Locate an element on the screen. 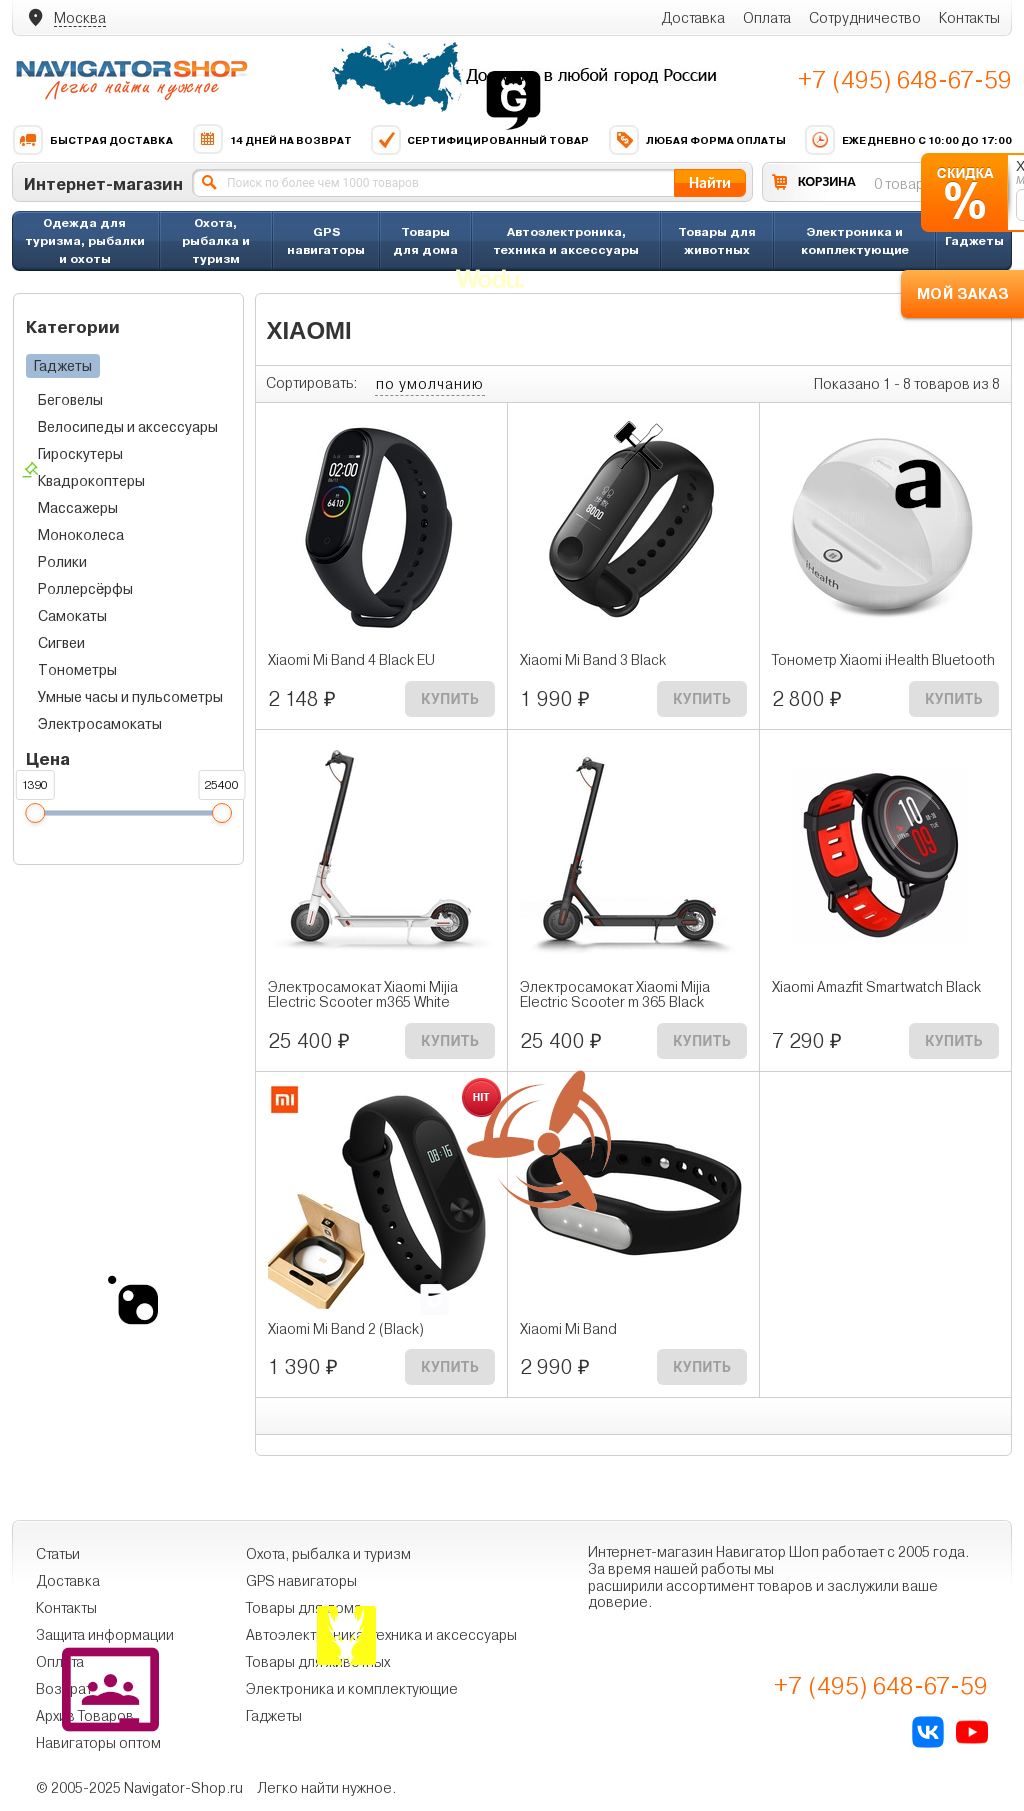 The height and width of the screenshot is (1811, 1024). open dragonframe stop-motion animation software is located at coordinates (346, 1635).